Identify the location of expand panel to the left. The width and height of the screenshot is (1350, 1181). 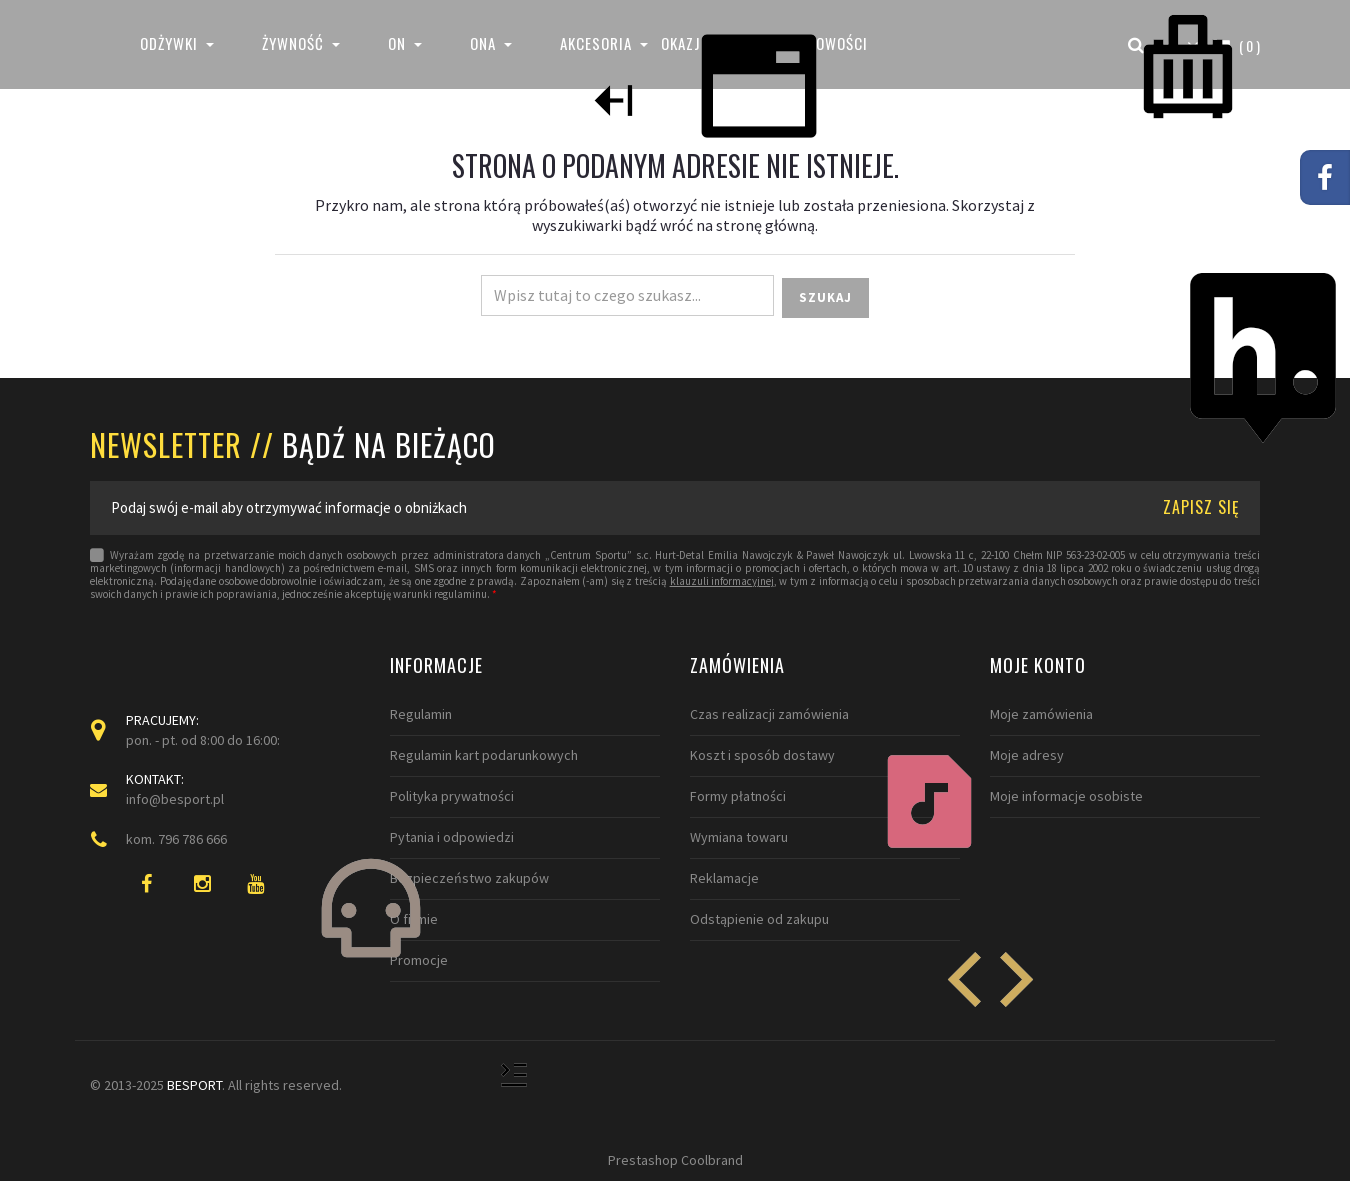
(614, 100).